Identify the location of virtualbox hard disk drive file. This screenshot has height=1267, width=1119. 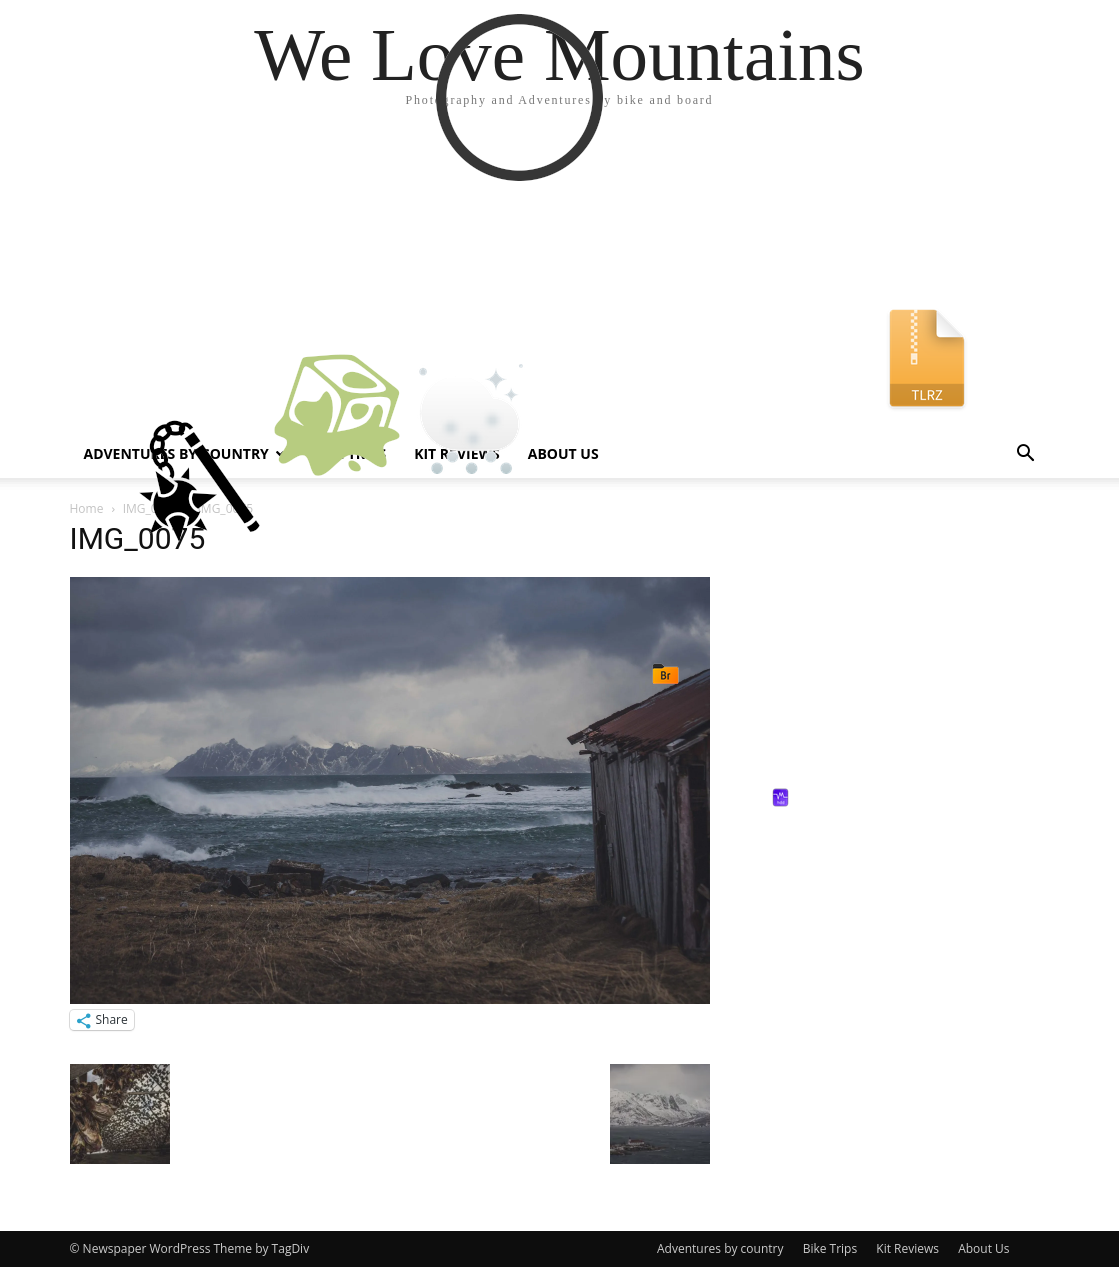
(780, 797).